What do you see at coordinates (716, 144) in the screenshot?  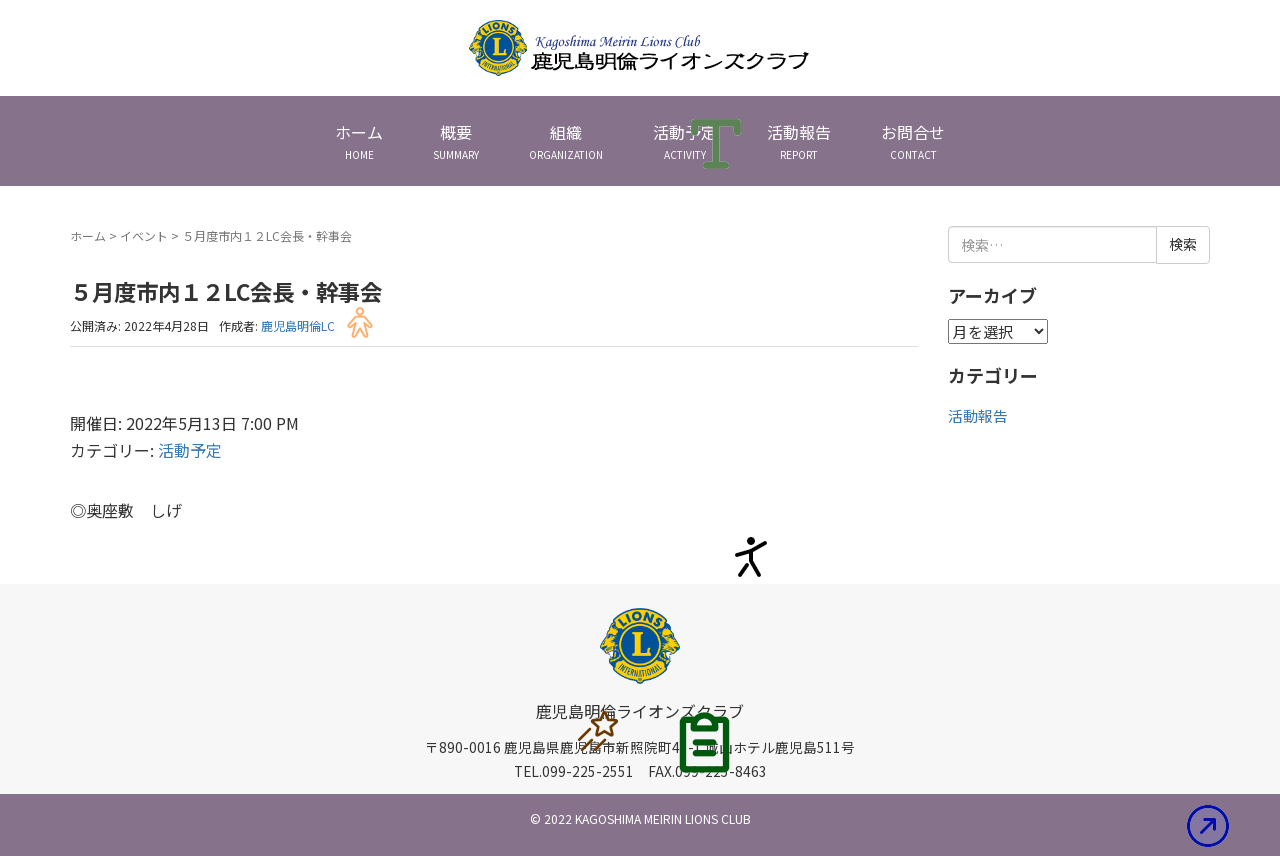 I see `format text or change font style` at bounding box center [716, 144].